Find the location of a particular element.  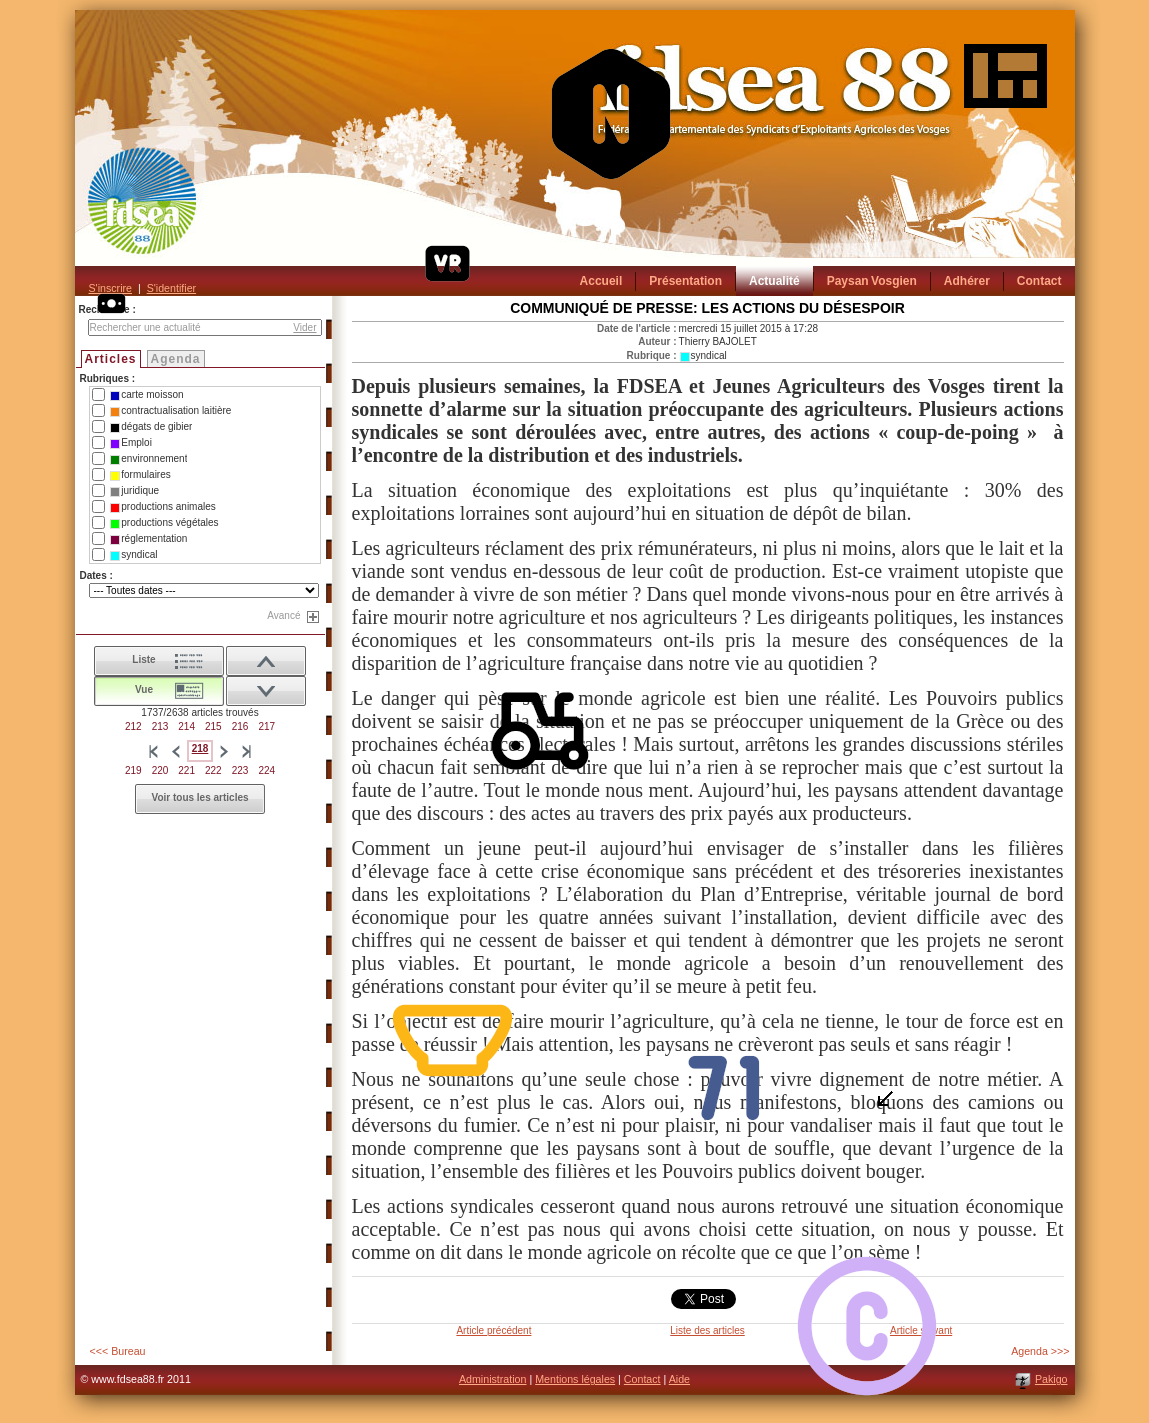

access farming or agricultural features is located at coordinates (540, 731).